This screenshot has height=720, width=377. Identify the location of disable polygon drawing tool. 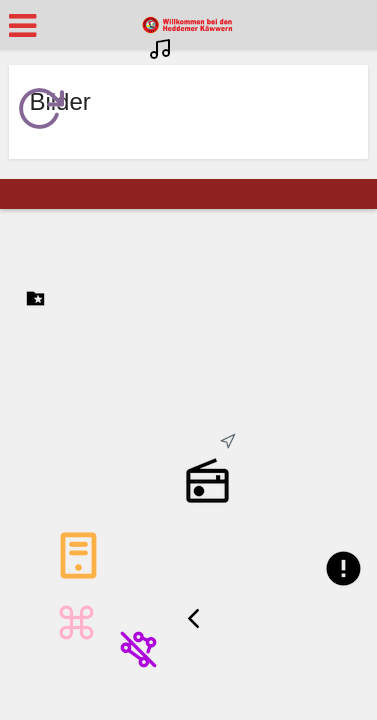
(138, 649).